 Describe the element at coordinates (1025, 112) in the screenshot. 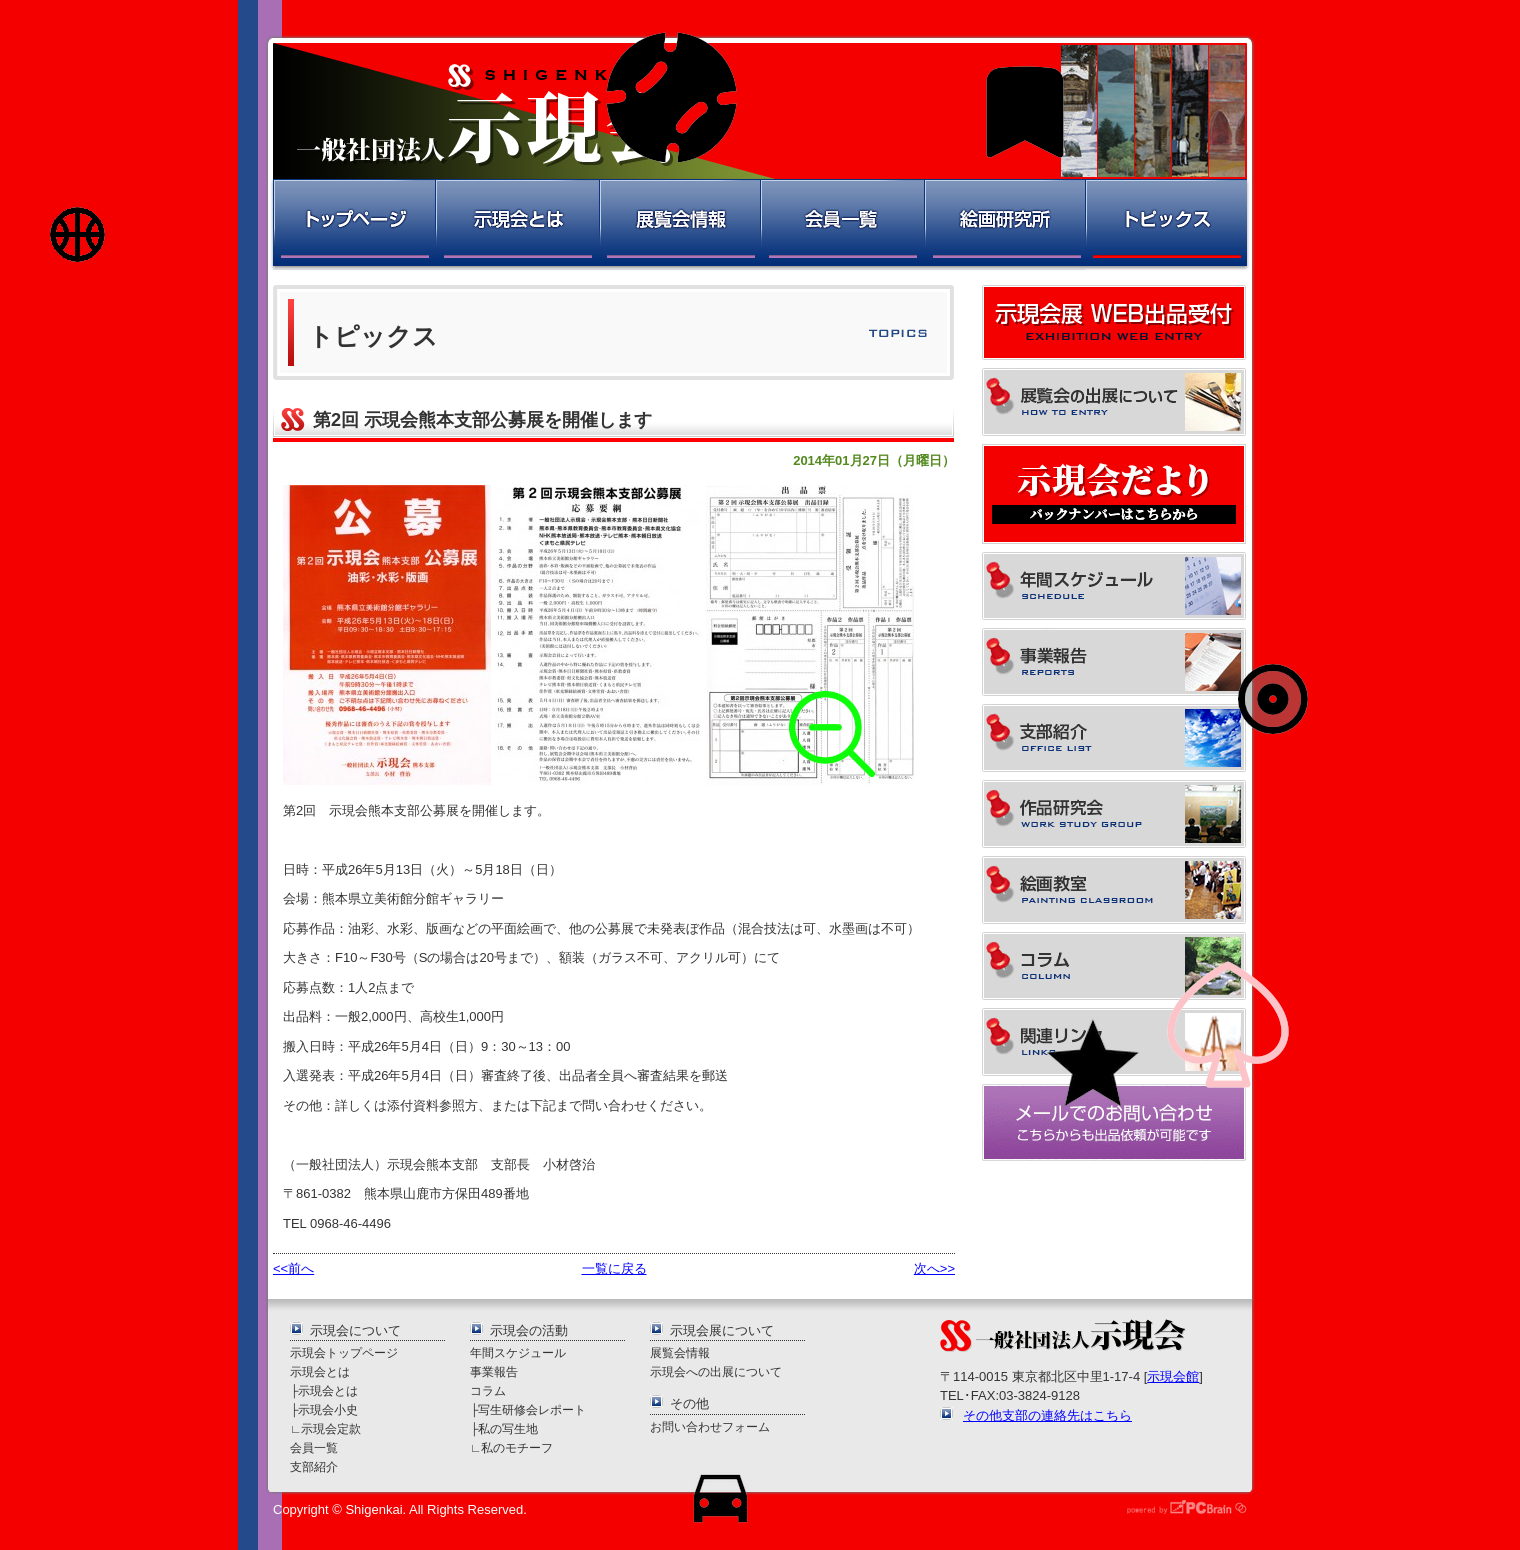

I see `save this item to your bookmarks` at that location.